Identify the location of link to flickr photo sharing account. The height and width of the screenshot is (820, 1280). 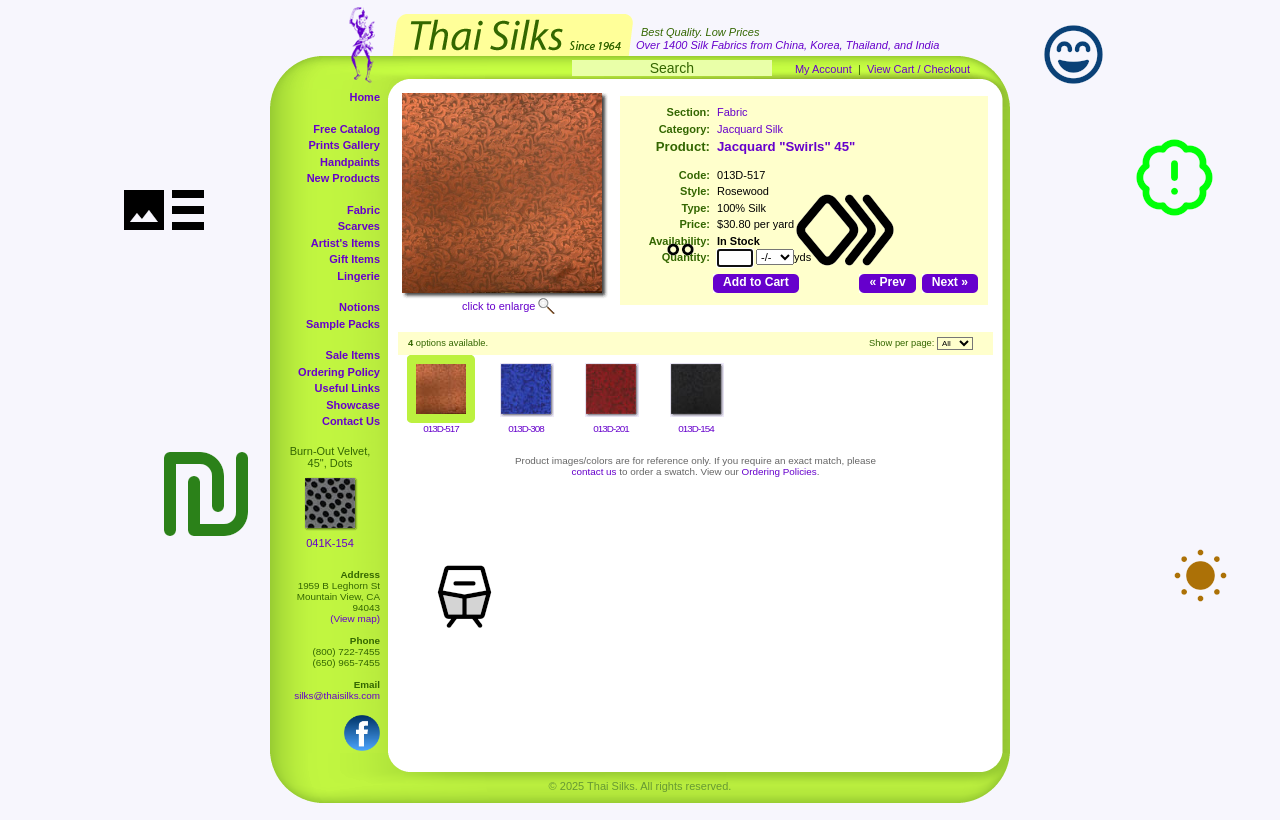
(680, 249).